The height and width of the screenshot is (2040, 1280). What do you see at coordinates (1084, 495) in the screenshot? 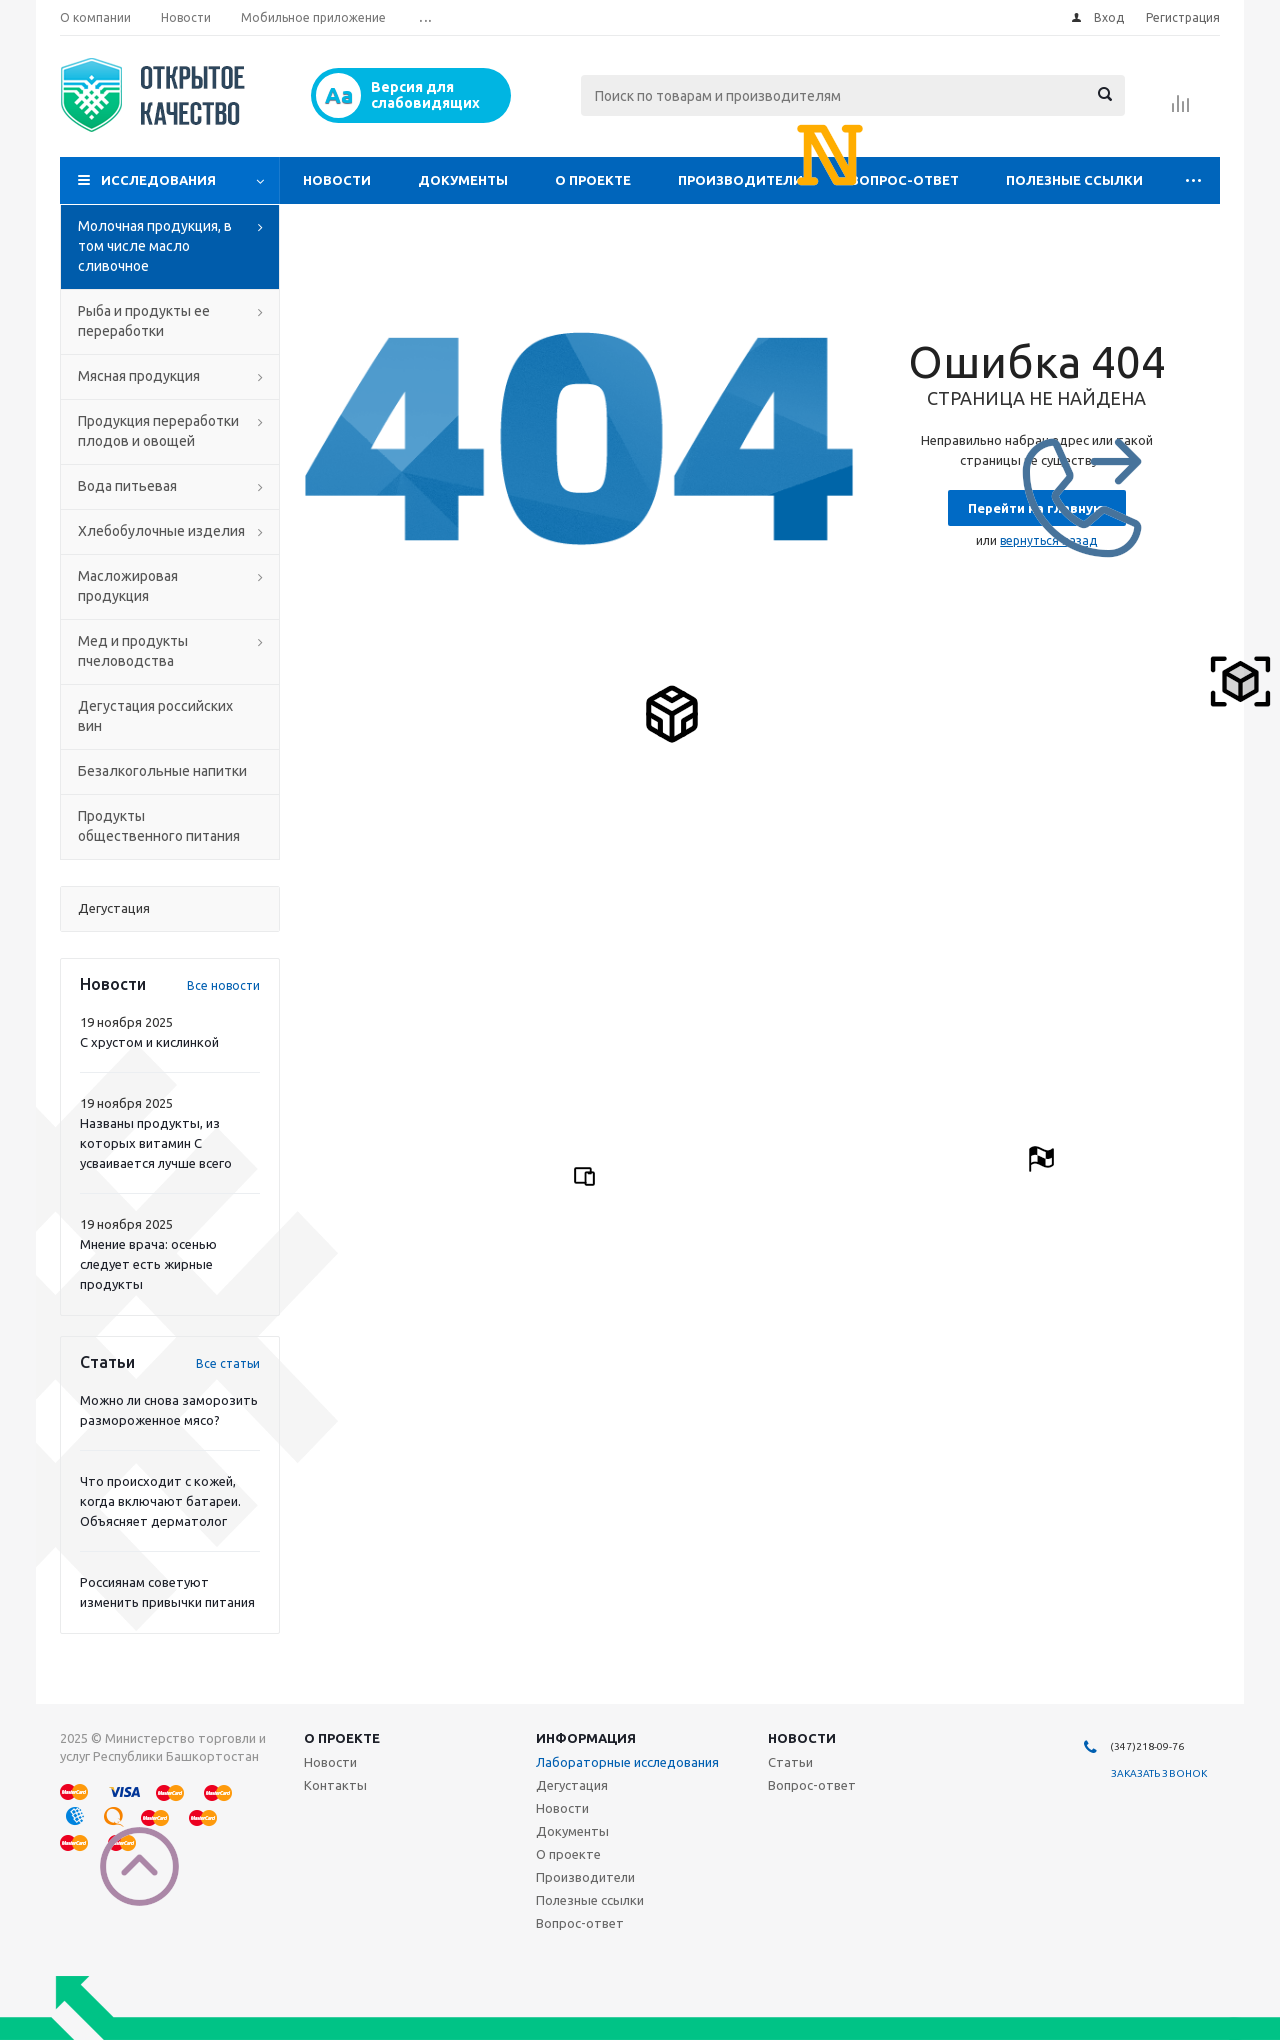
I see `transfer an active call` at bounding box center [1084, 495].